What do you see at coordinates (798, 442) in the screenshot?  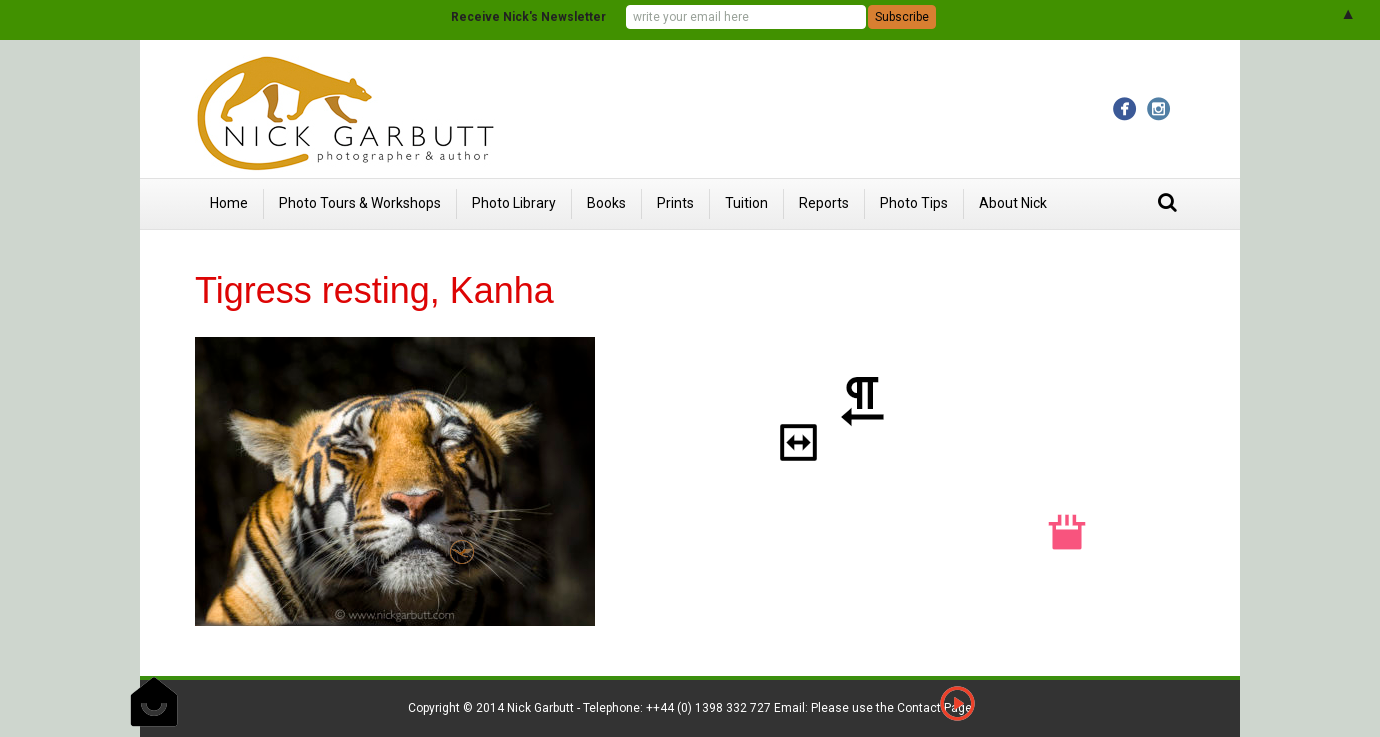 I see `flip image horizontally` at bounding box center [798, 442].